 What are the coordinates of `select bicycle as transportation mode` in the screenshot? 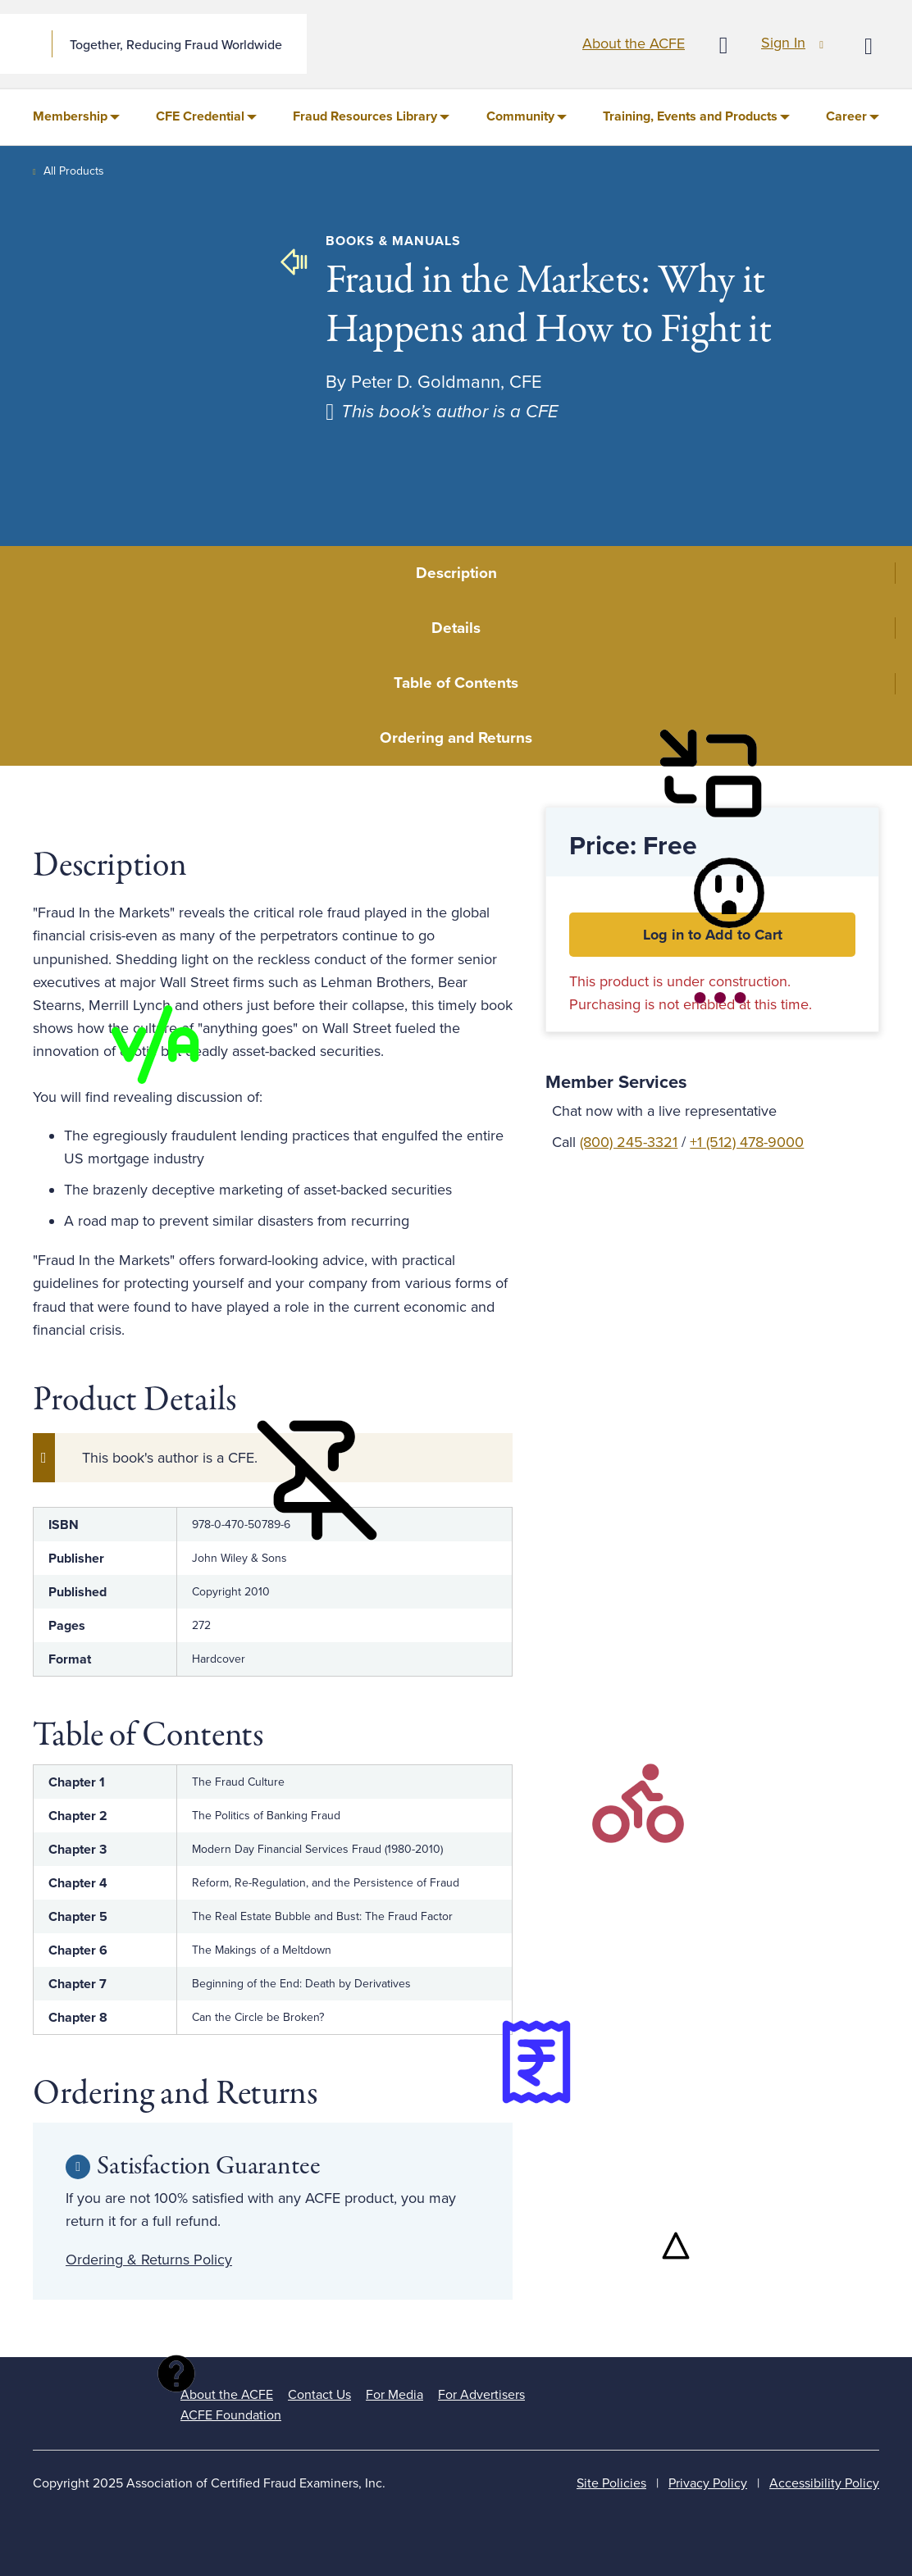 It's located at (638, 1801).